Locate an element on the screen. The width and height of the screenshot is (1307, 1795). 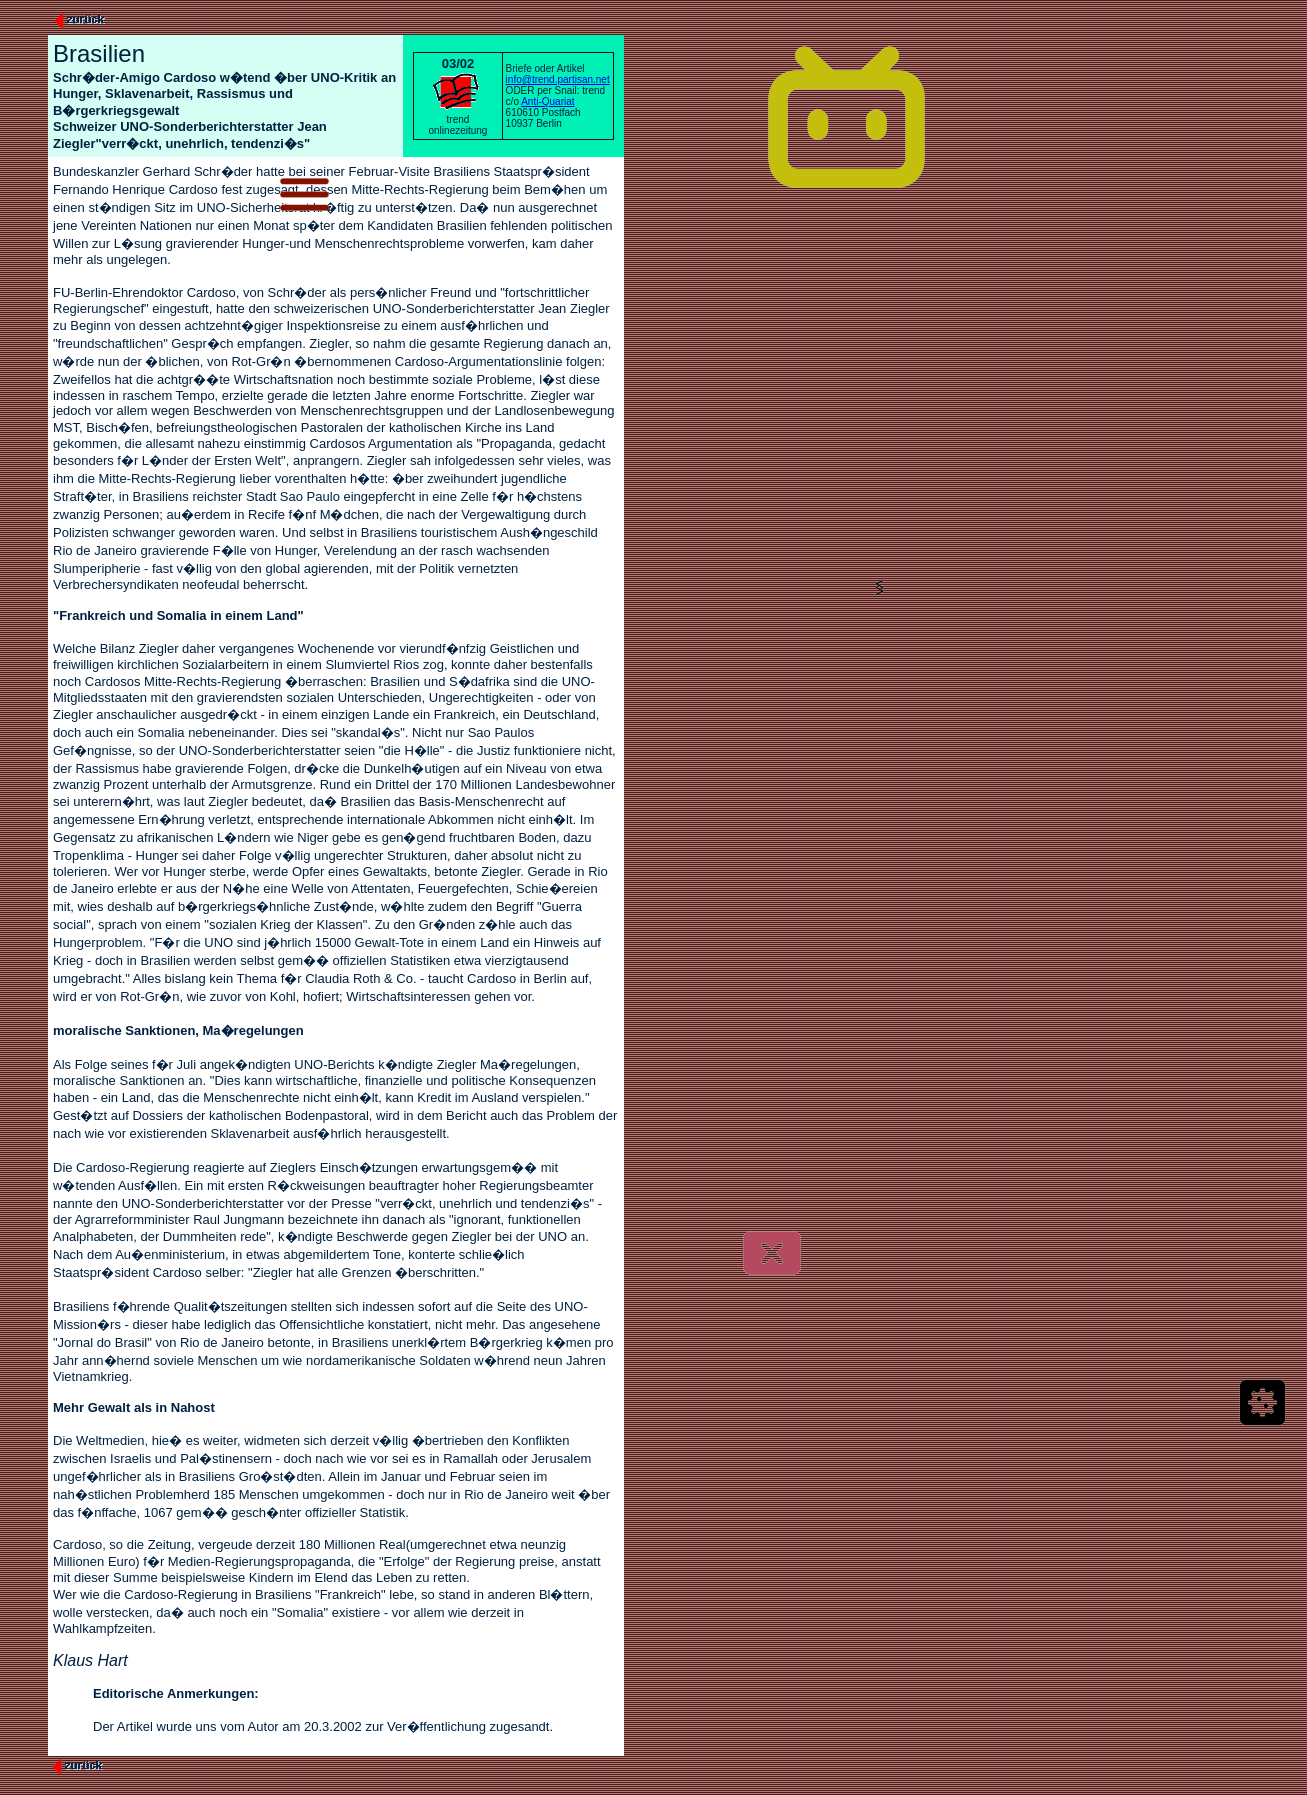
open bilibili app is located at coordinates (846, 124).